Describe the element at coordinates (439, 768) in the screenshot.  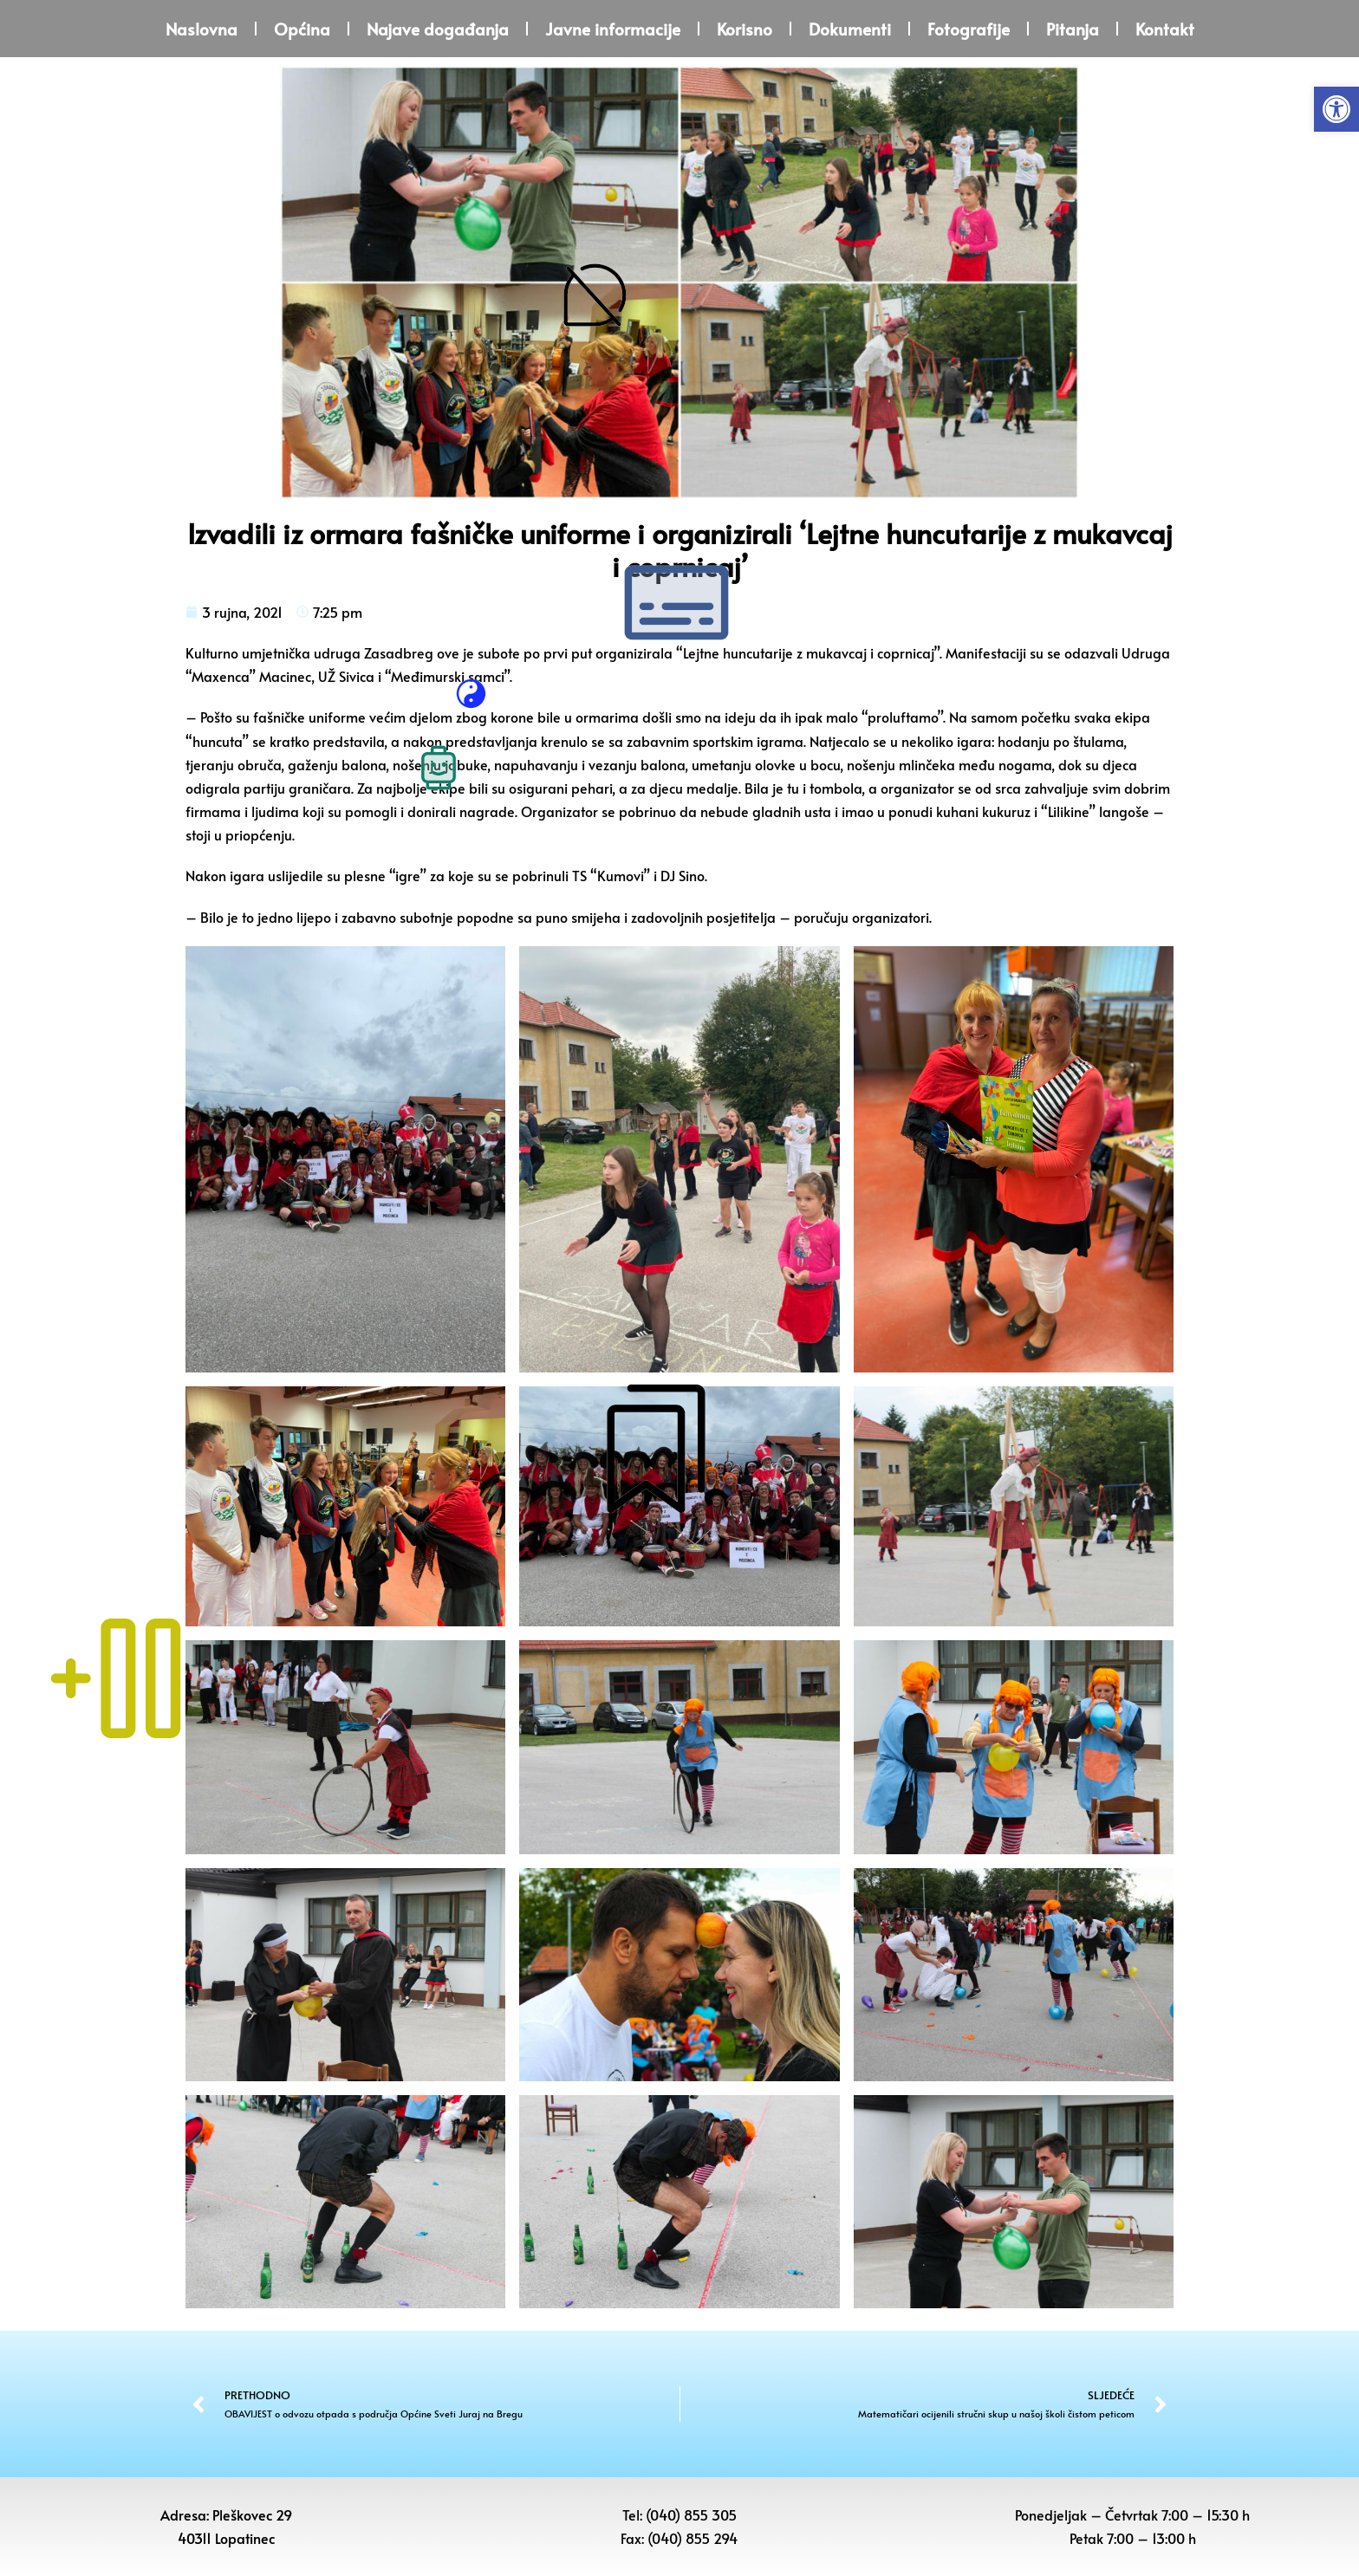
I see `access building block or construction features` at that location.